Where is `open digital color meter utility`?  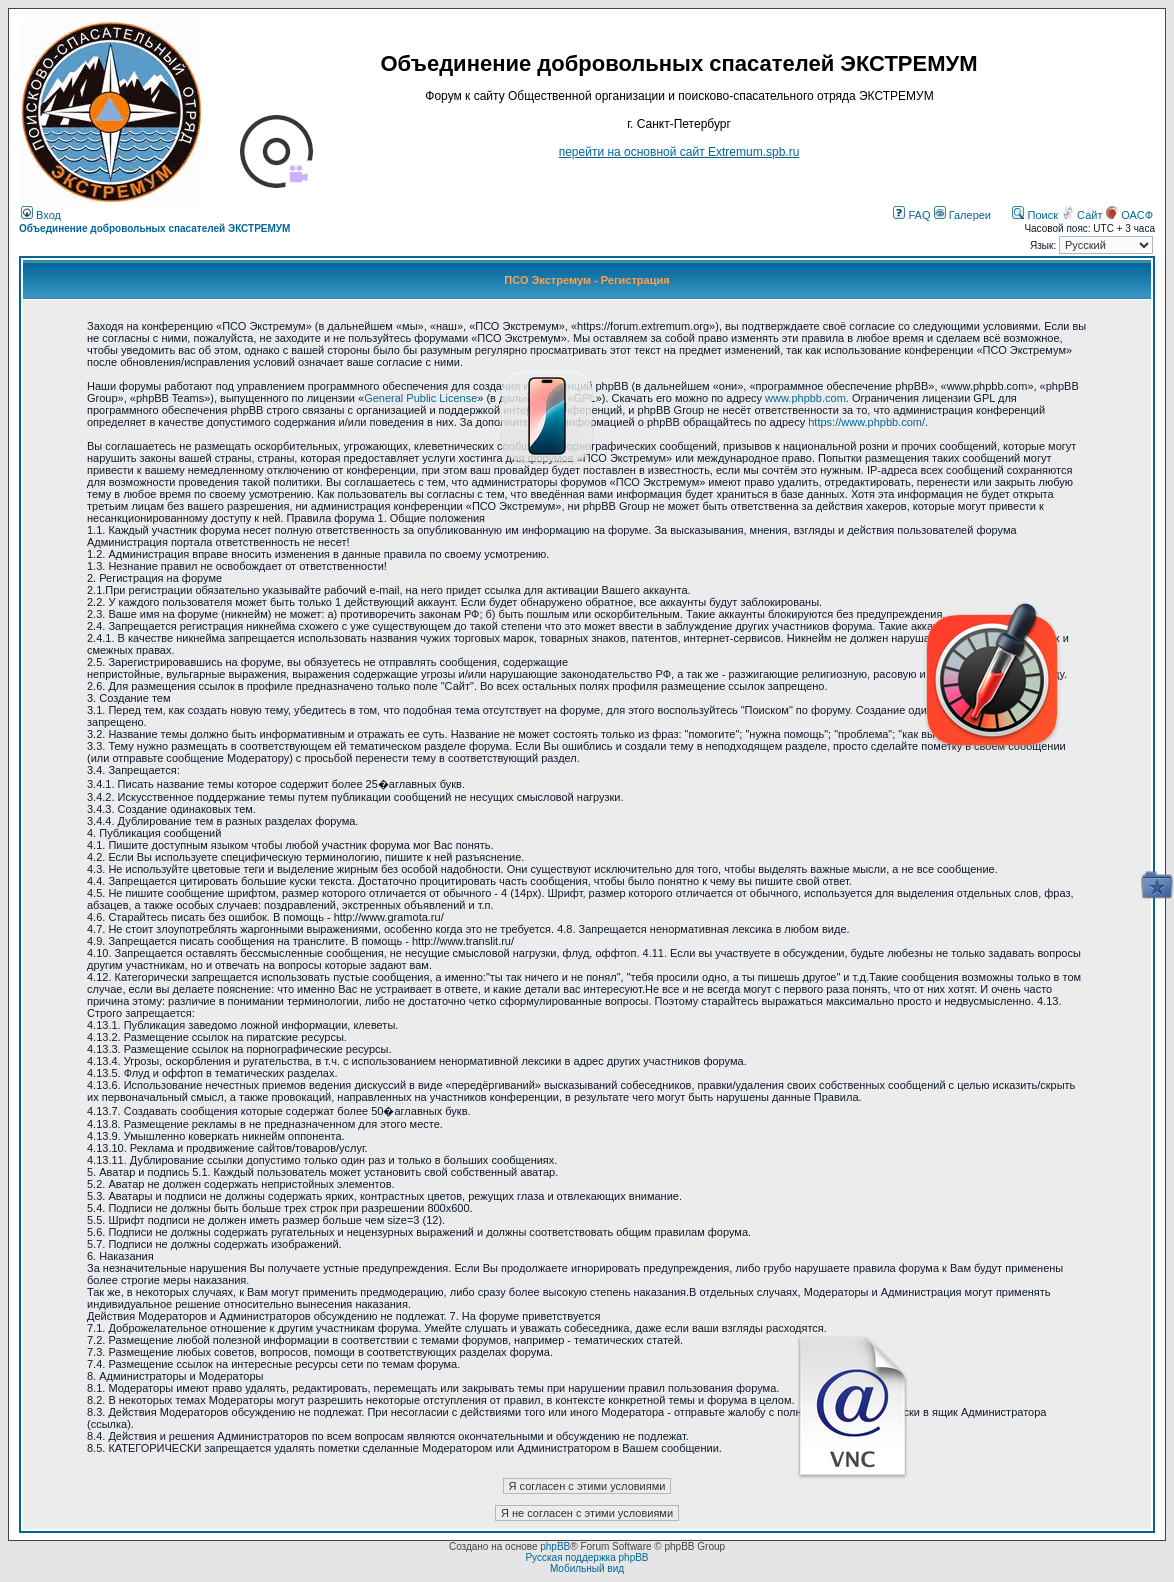 open digital color meter utility is located at coordinates (992, 680).